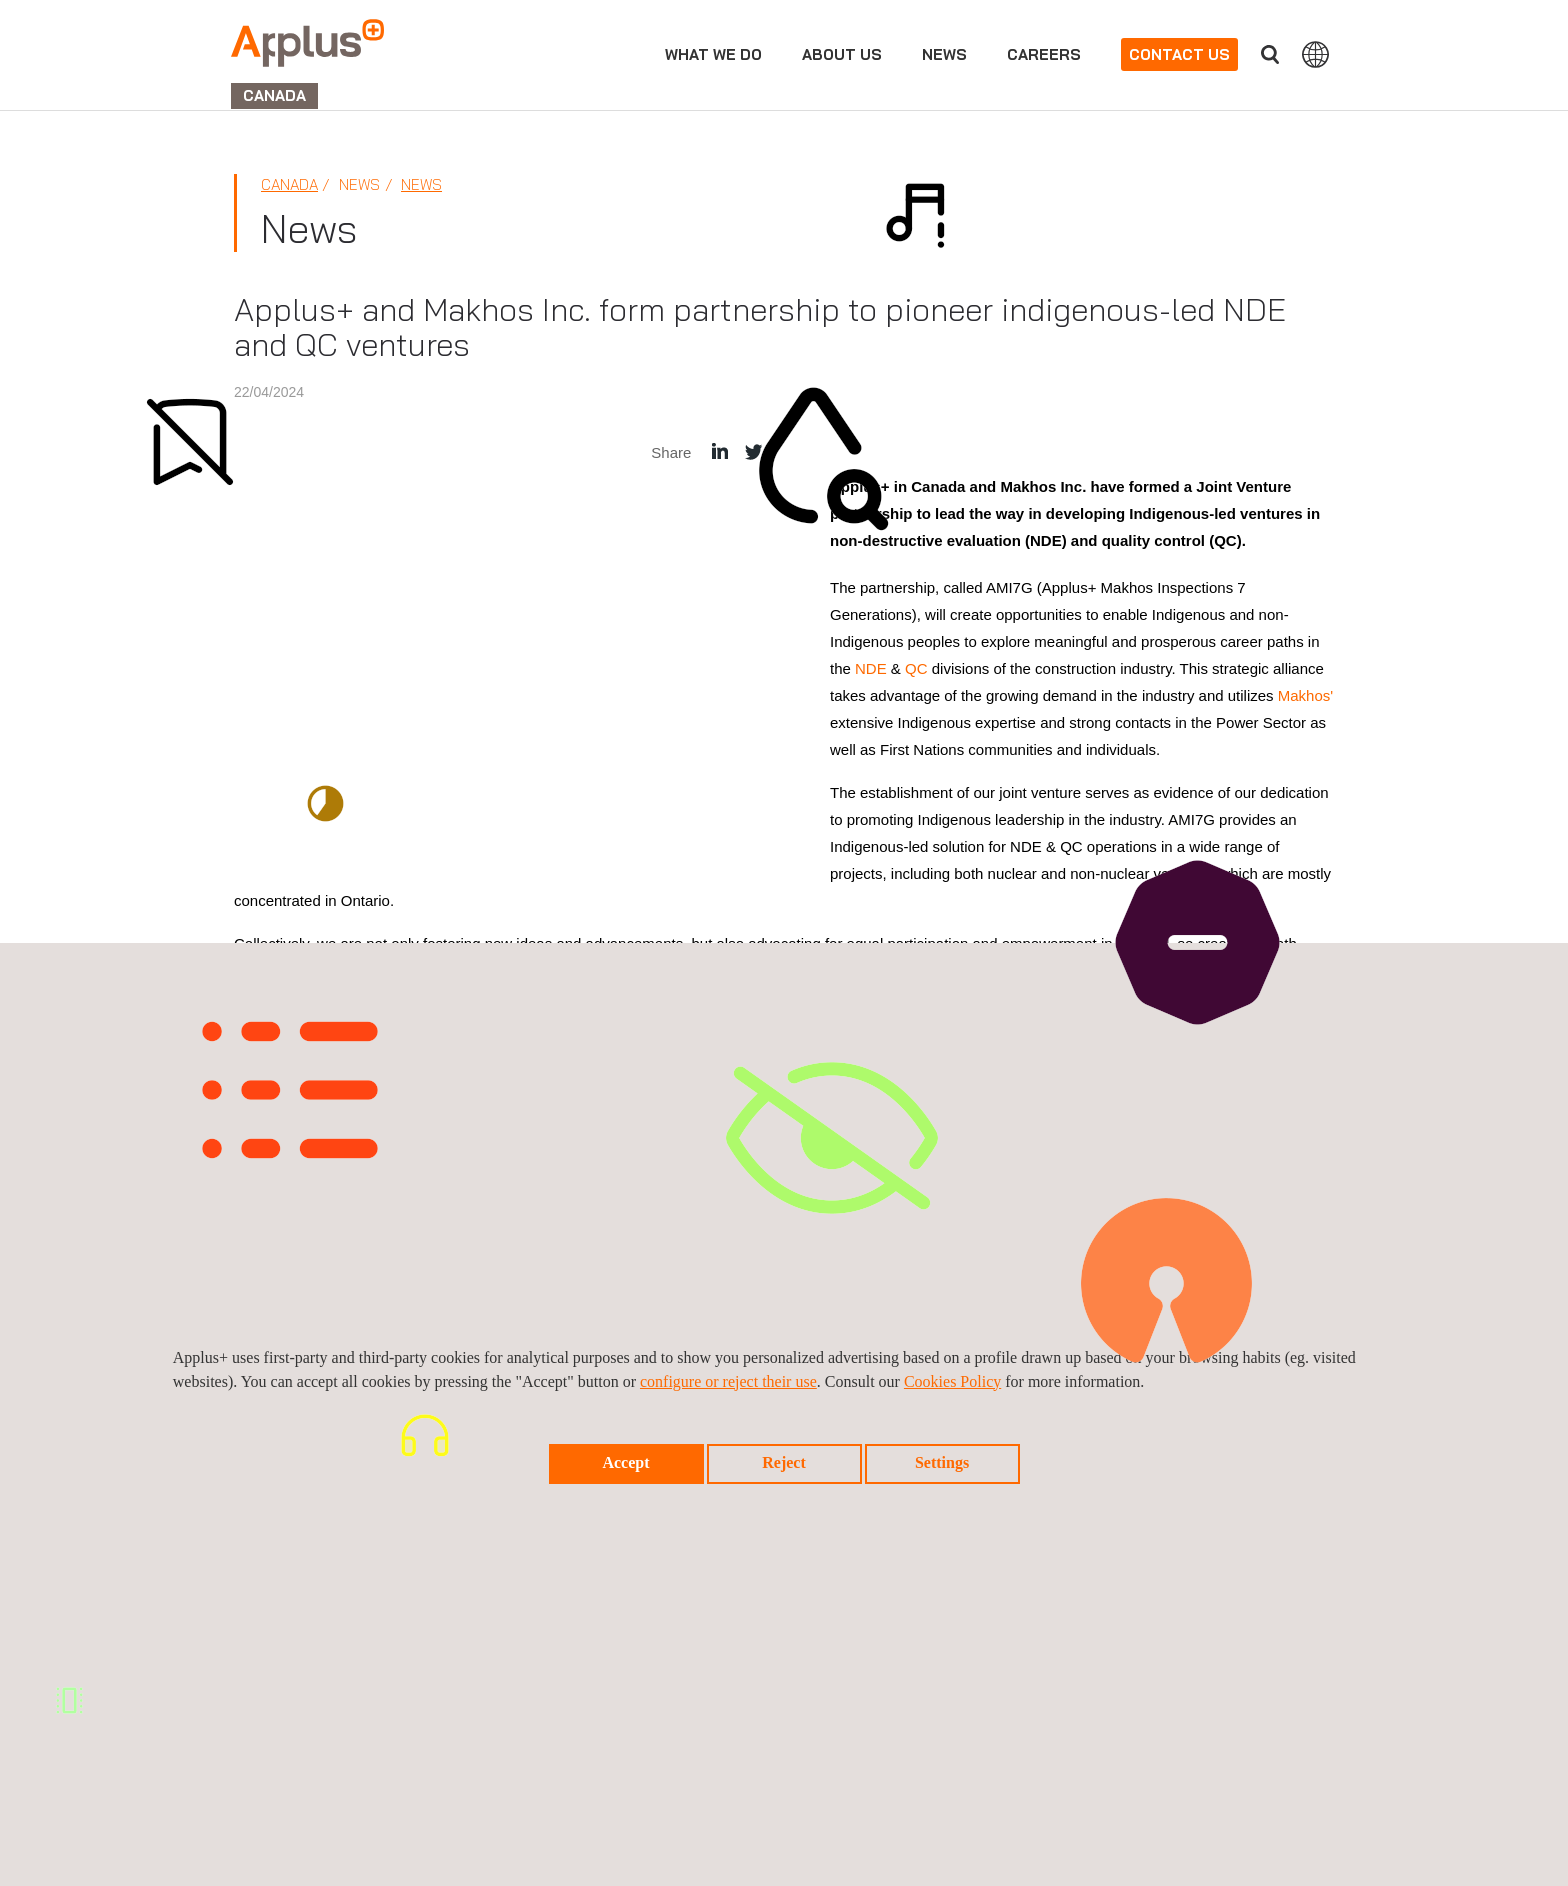 Image resolution: width=1568 pixels, height=1886 pixels. Describe the element at coordinates (832, 1138) in the screenshot. I see `hide content from view` at that location.